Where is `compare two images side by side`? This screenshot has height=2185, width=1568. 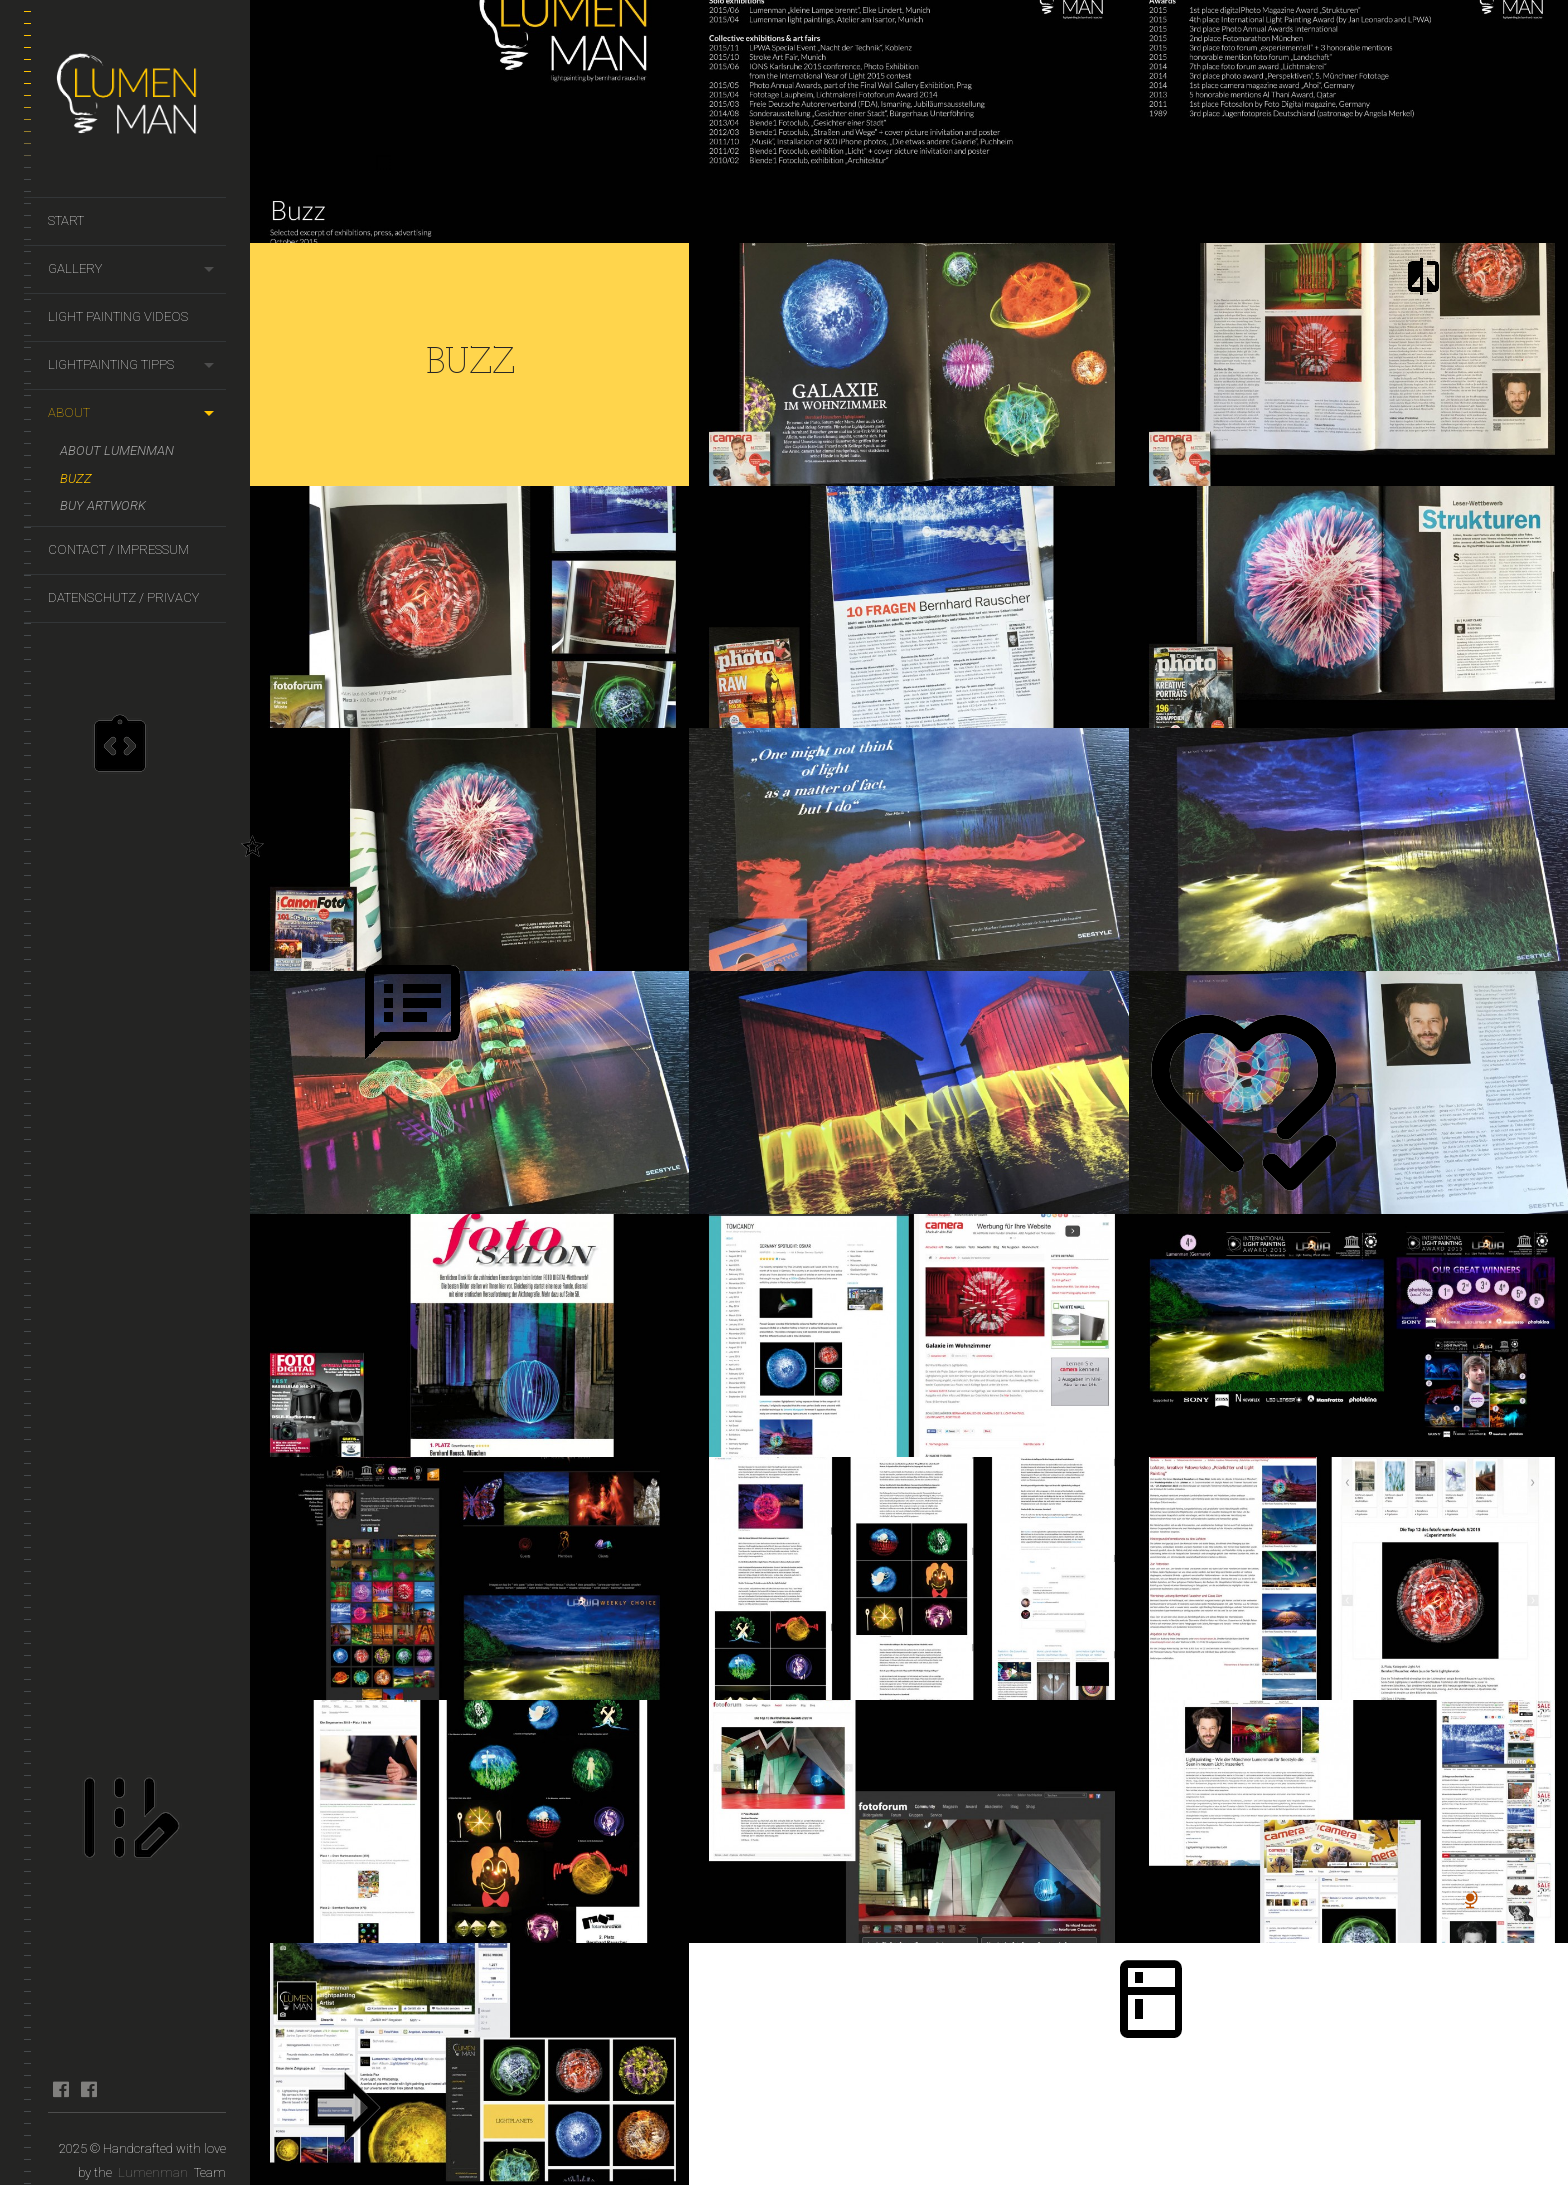
compare two images side by side is located at coordinates (1423, 276).